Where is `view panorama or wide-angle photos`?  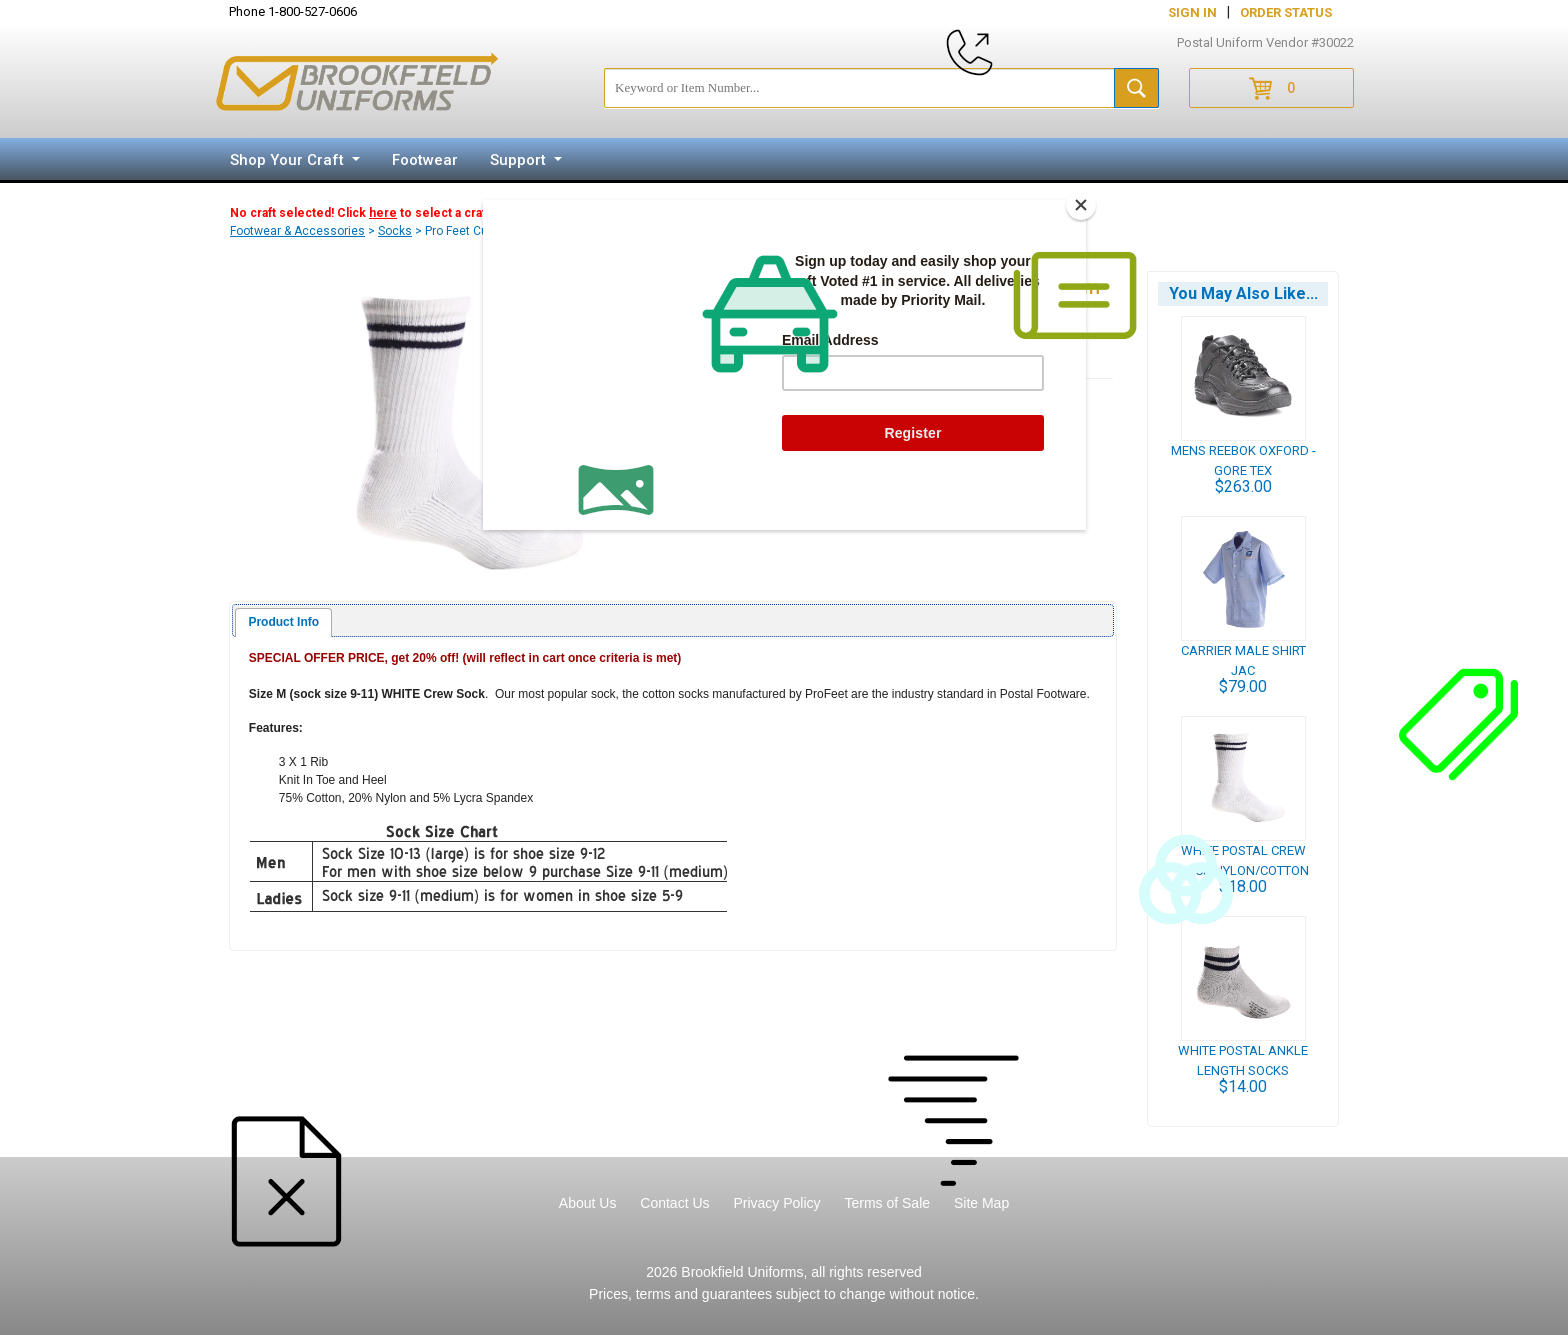 view panorama or wide-angle photos is located at coordinates (616, 490).